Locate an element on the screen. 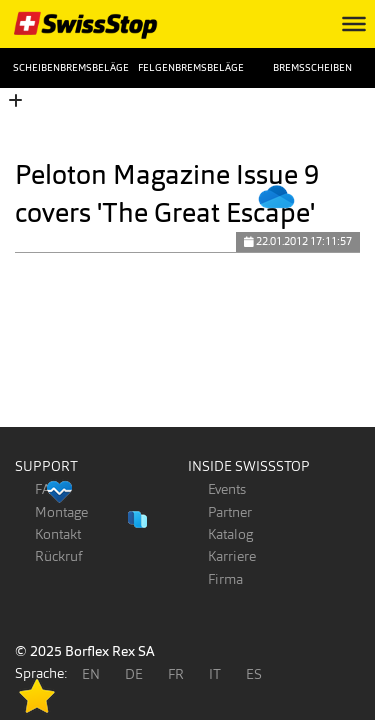 Image resolution: width=375 pixels, height=720 pixels. open the health app is located at coordinates (59, 491).